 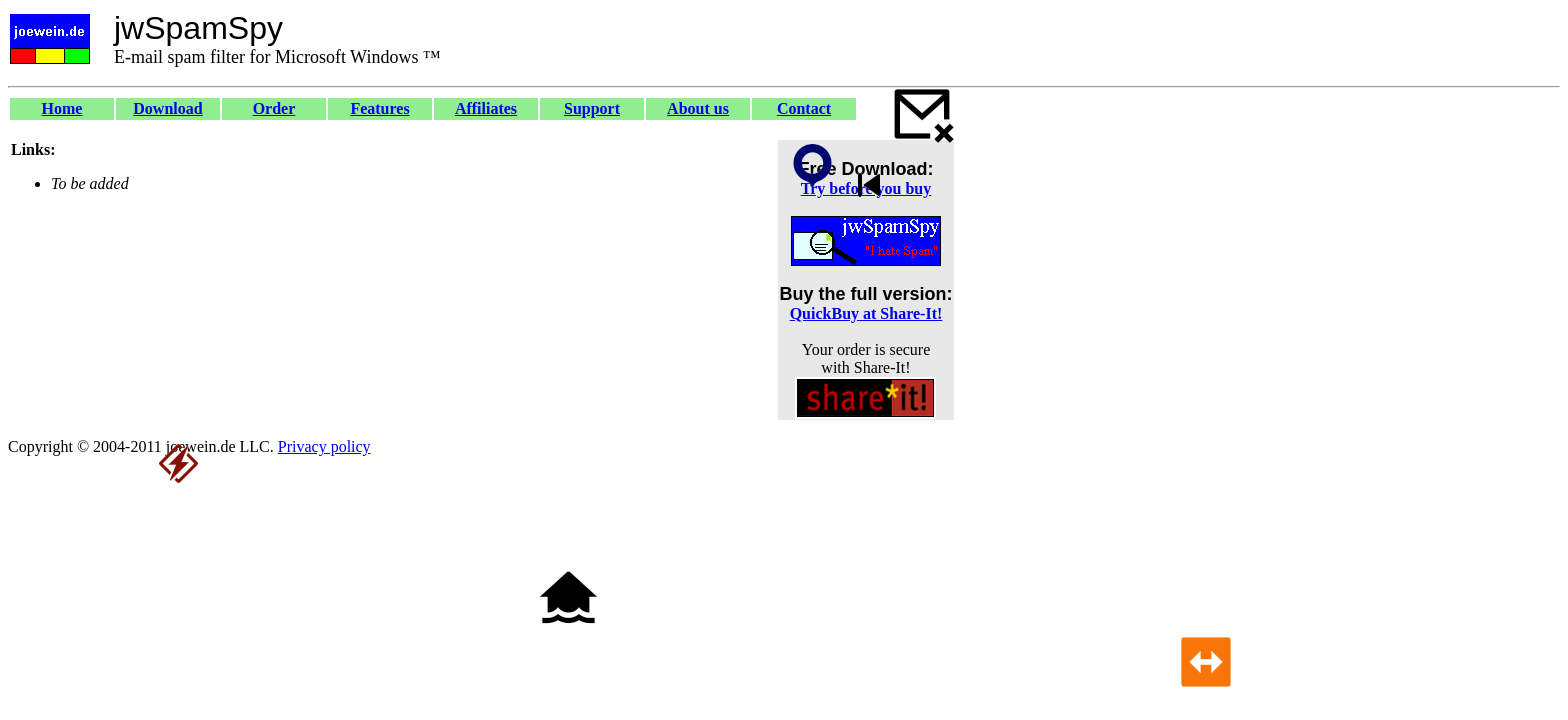 What do you see at coordinates (178, 463) in the screenshot?
I see `honeybadger application monitoring service logo` at bounding box center [178, 463].